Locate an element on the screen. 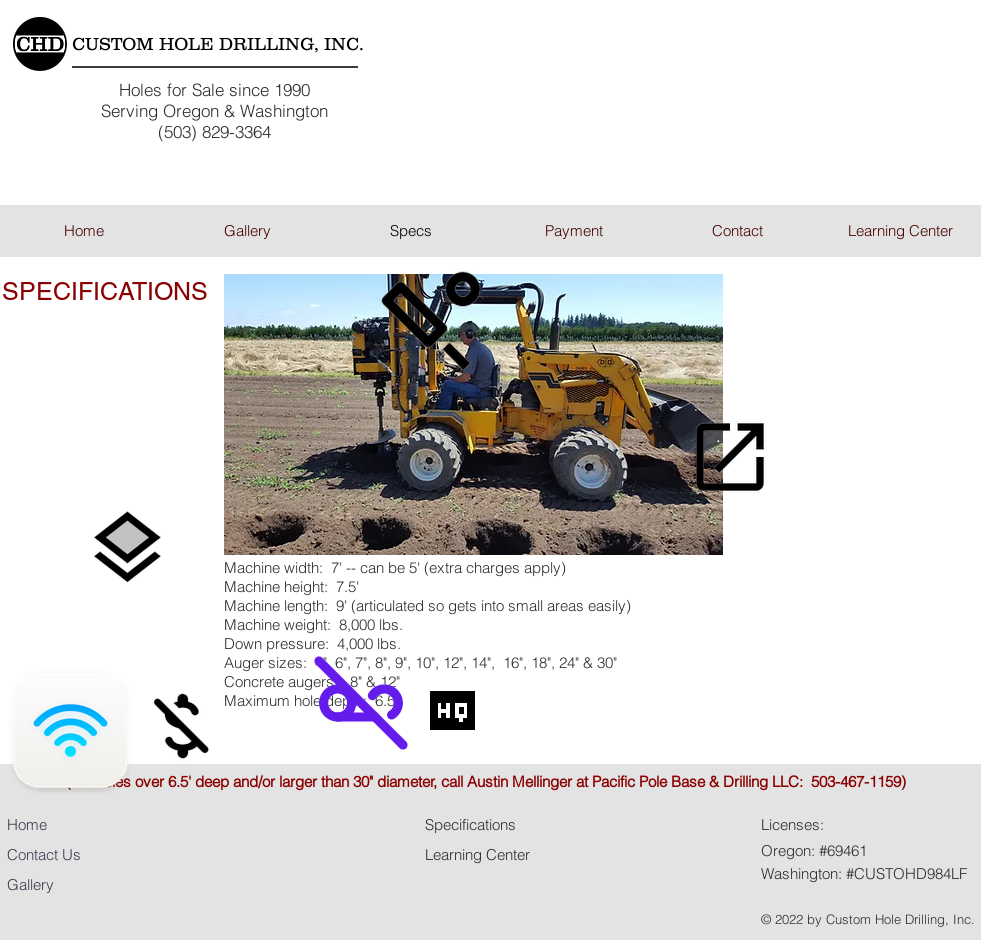 This screenshot has height=940, width=981. voicemail disabled or unavailable is located at coordinates (361, 703).